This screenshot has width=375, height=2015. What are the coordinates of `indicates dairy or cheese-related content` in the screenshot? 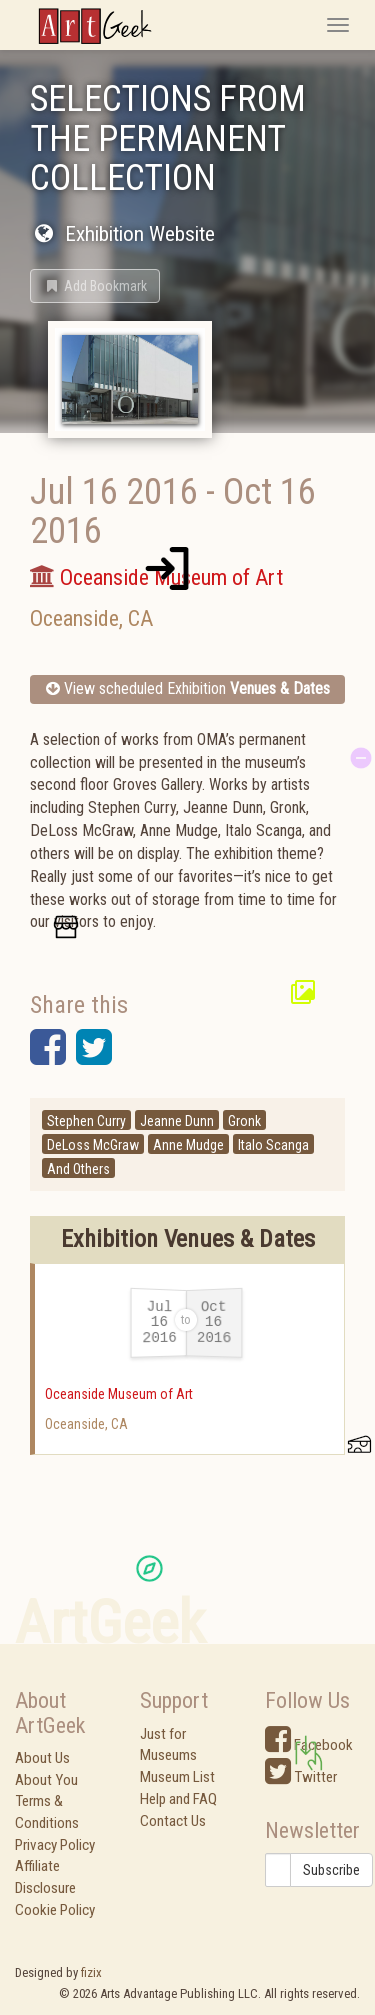 It's located at (359, 1445).